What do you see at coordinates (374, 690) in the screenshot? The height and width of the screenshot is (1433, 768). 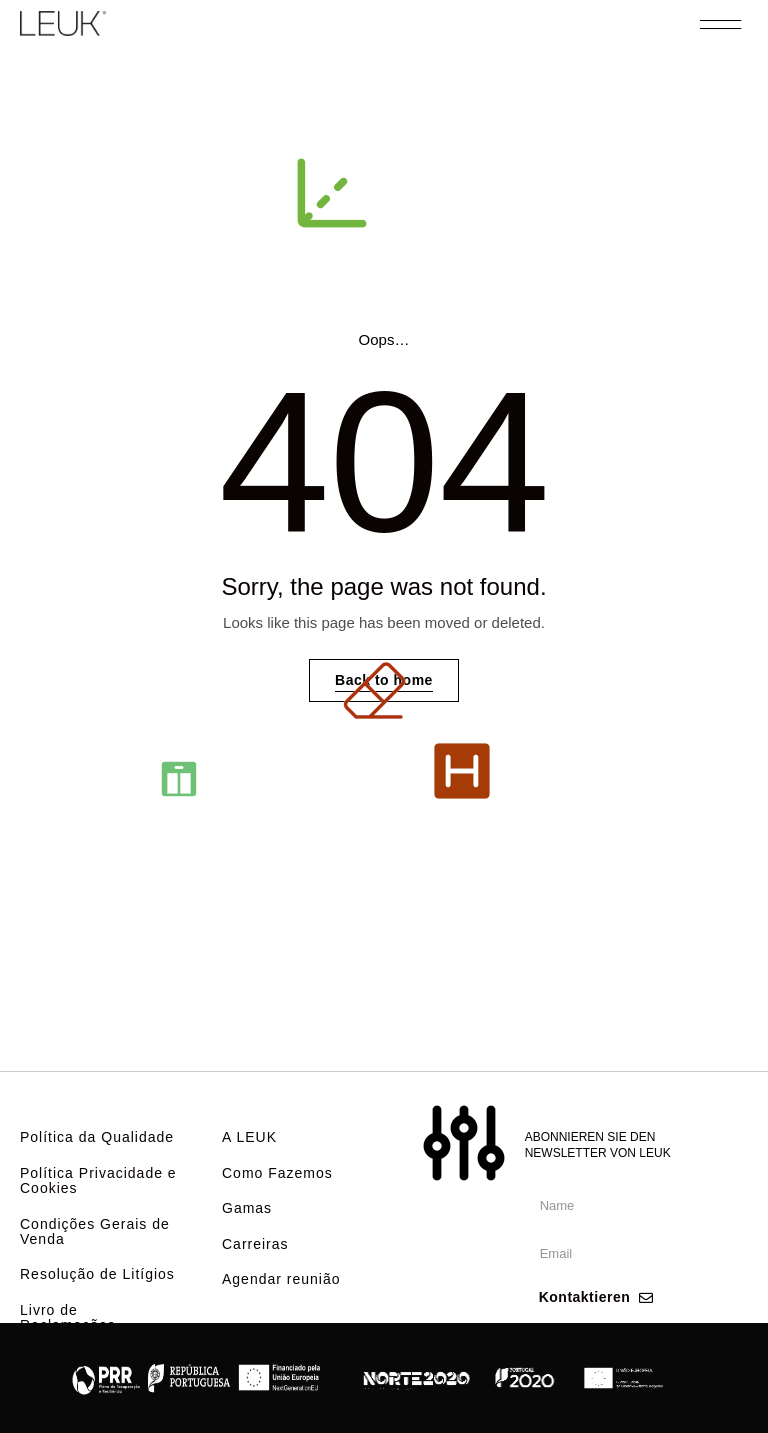 I see `erase or clear content` at bounding box center [374, 690].